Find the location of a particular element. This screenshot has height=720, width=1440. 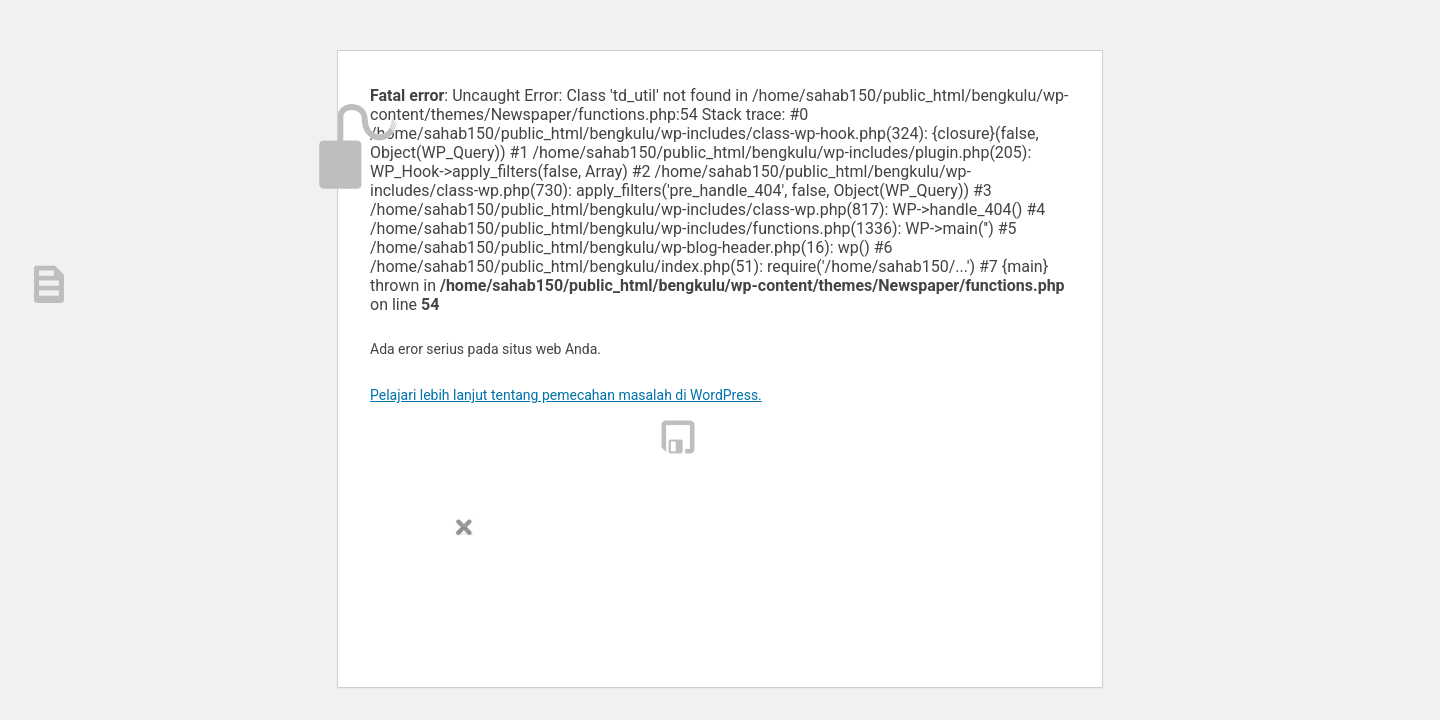

close the current window is located at coordinates (463, 527).